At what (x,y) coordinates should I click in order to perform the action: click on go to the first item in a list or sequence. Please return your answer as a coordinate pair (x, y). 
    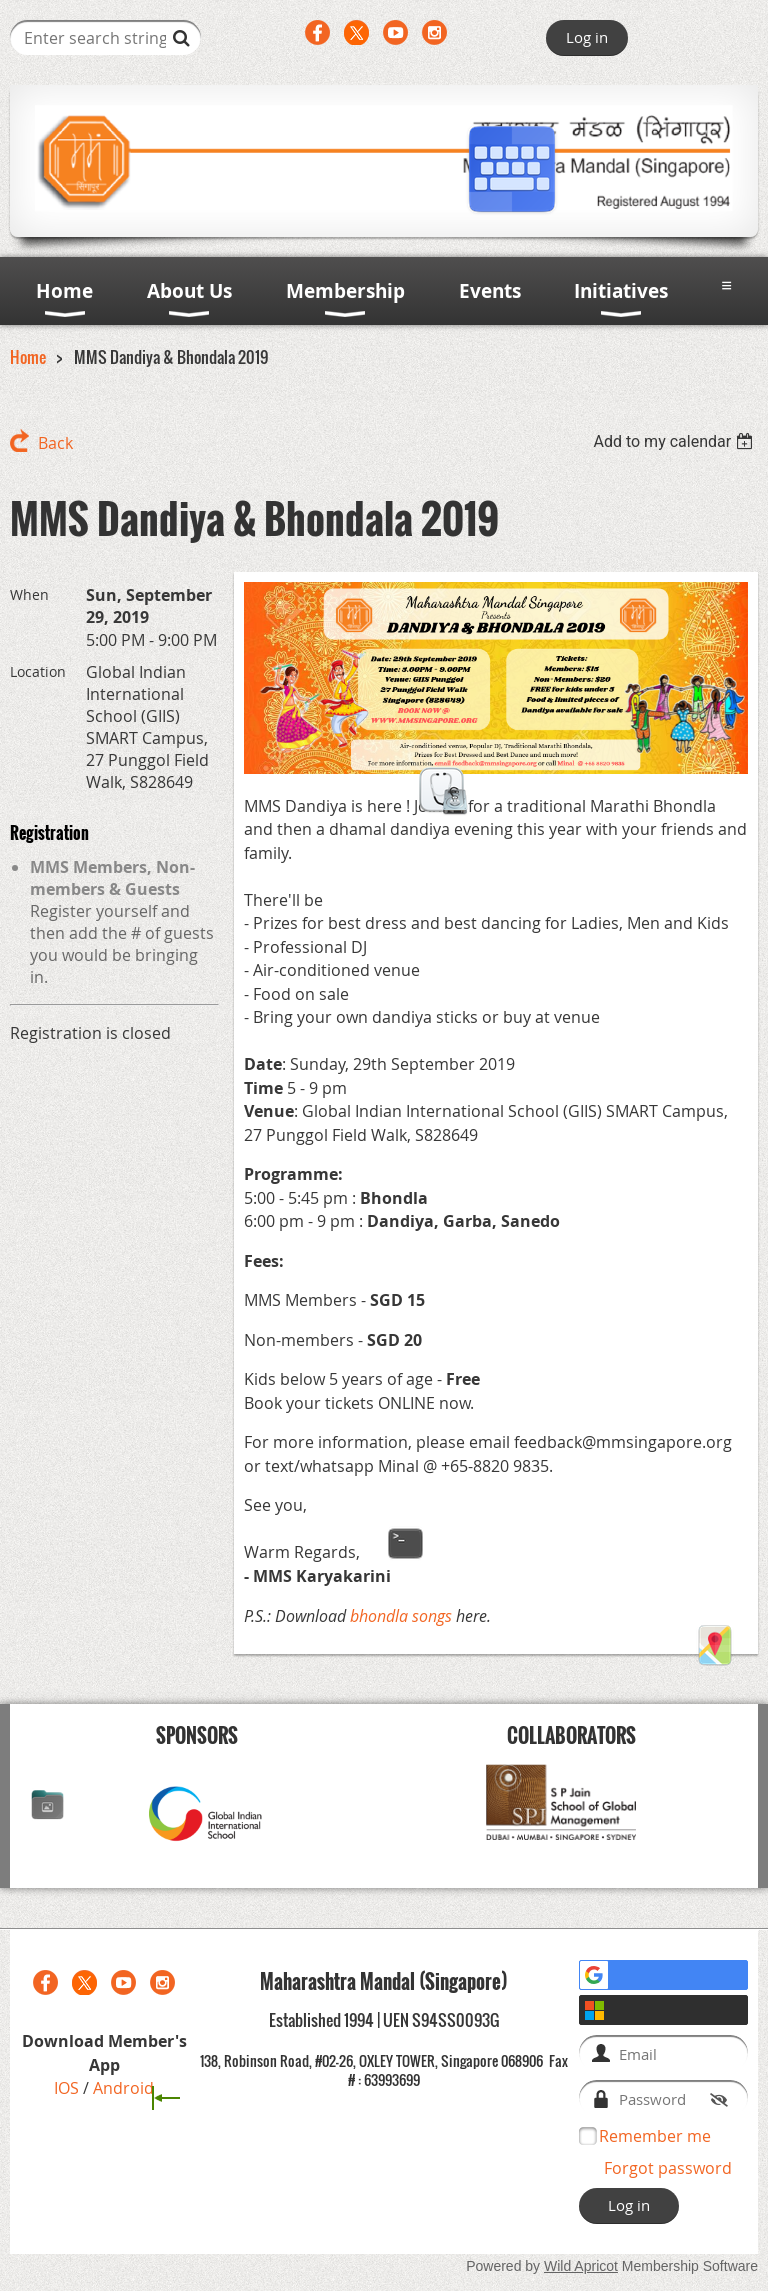
    Looking at the image, I should click on (166, 2098).